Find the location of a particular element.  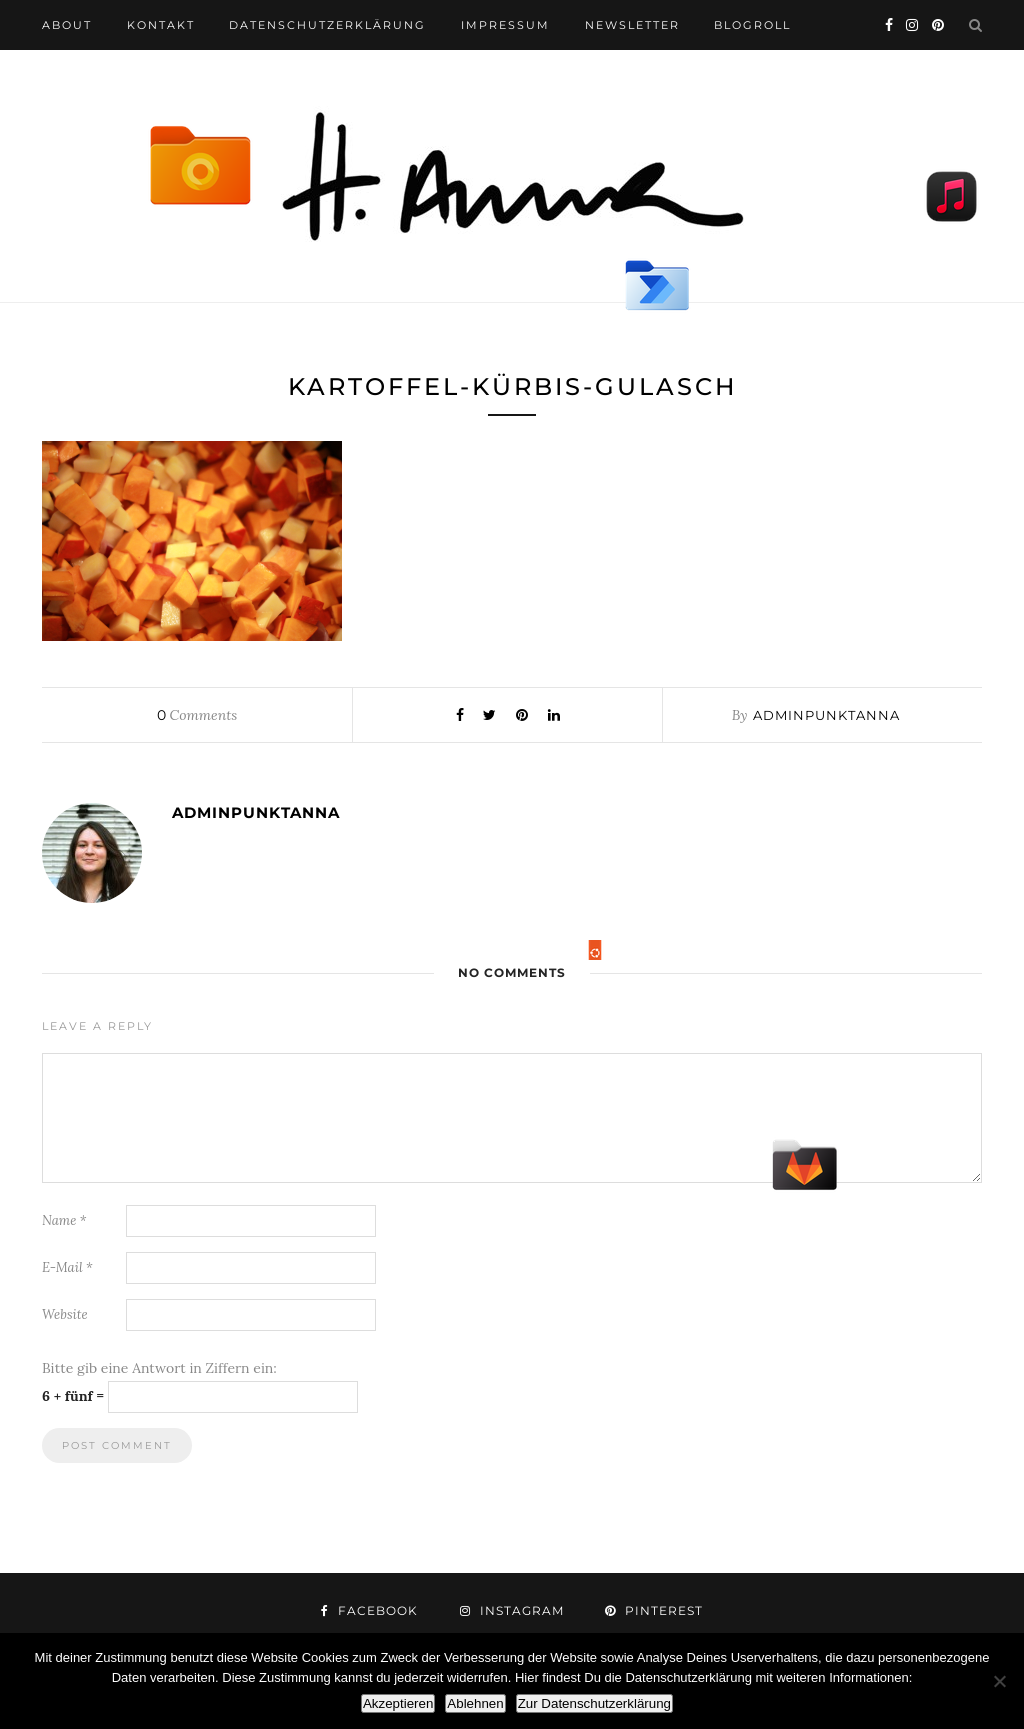

open android oreo system folder is located at coordinates (200, 168).